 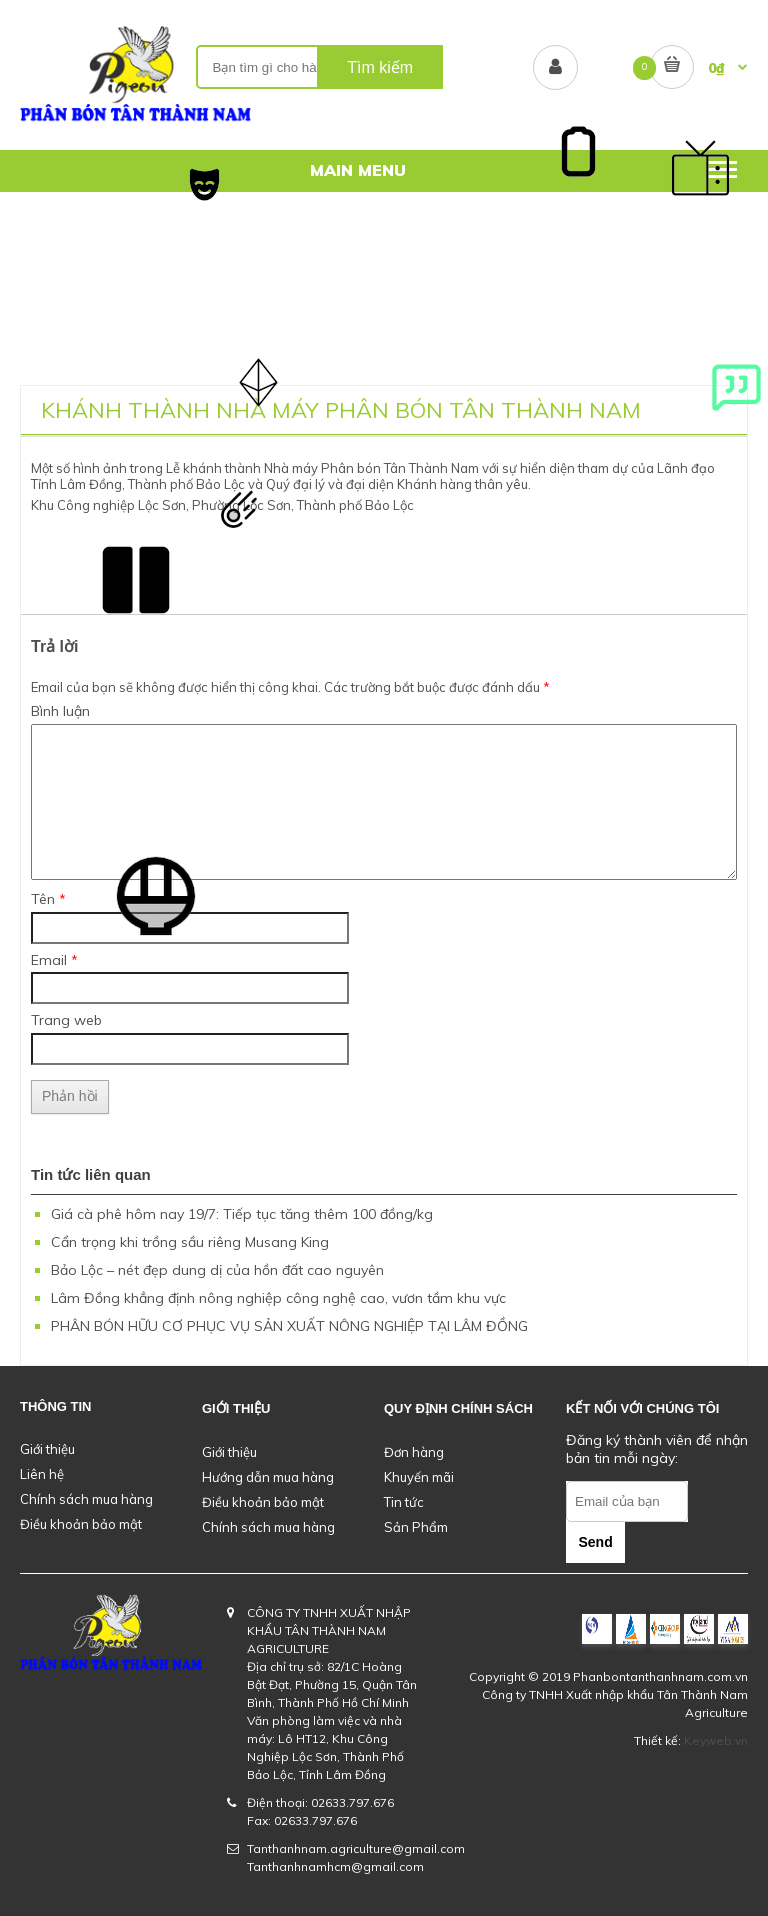 What do you see at coordinates (204, 183) in the screenshot?
I see `switch to theater or entertainment mode` at bounding box center [204, 183].